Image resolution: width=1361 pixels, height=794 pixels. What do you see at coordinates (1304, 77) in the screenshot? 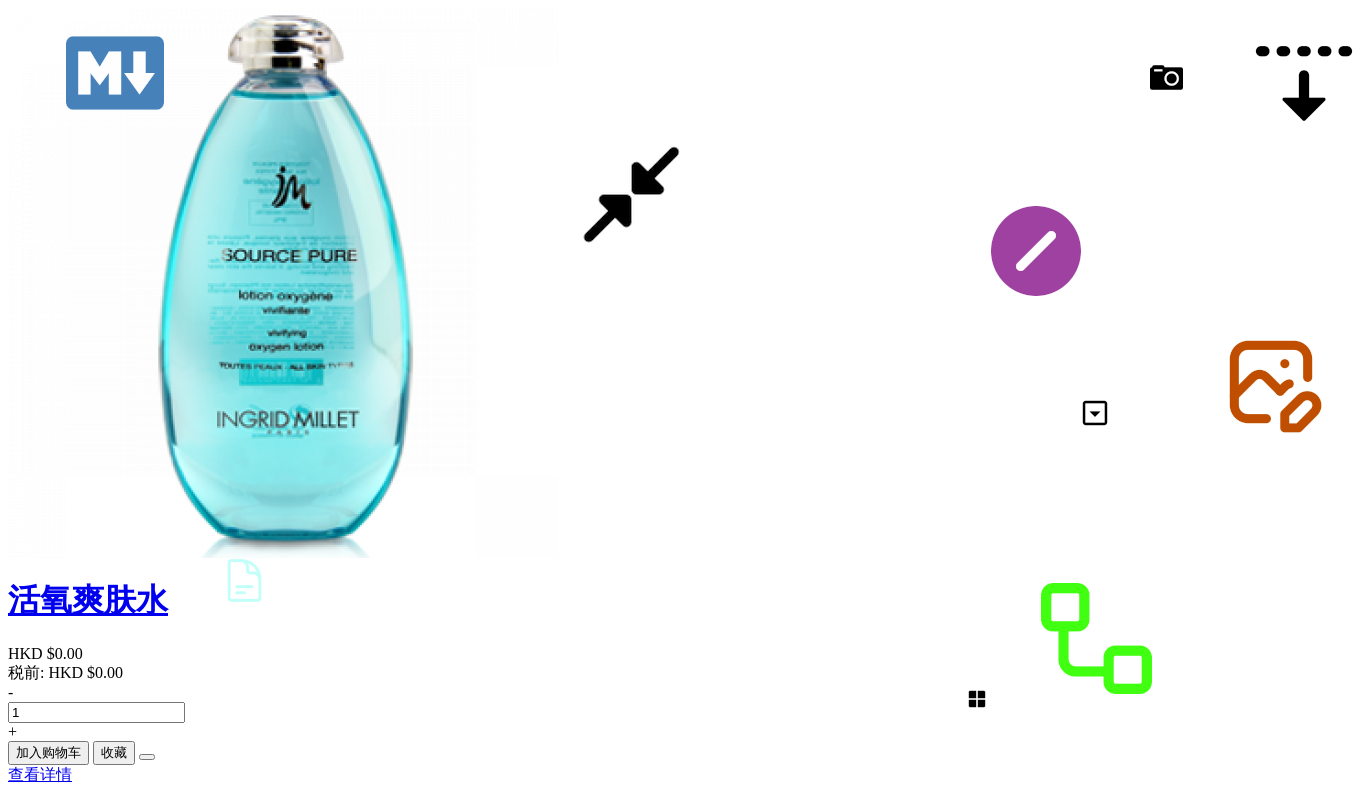
I see `expand collapsed content below` at bounding box center [1304, 77].